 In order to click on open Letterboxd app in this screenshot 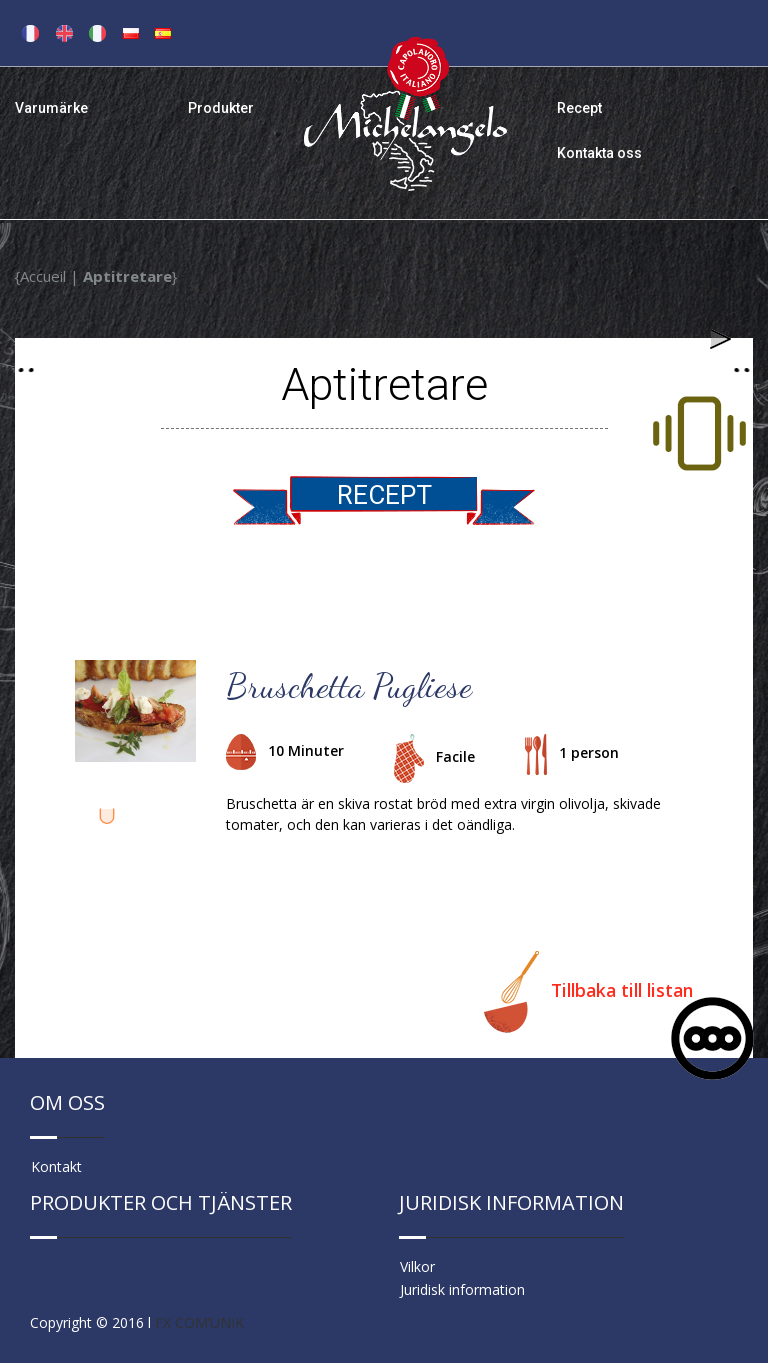, I will do `click(712, 1038)`.